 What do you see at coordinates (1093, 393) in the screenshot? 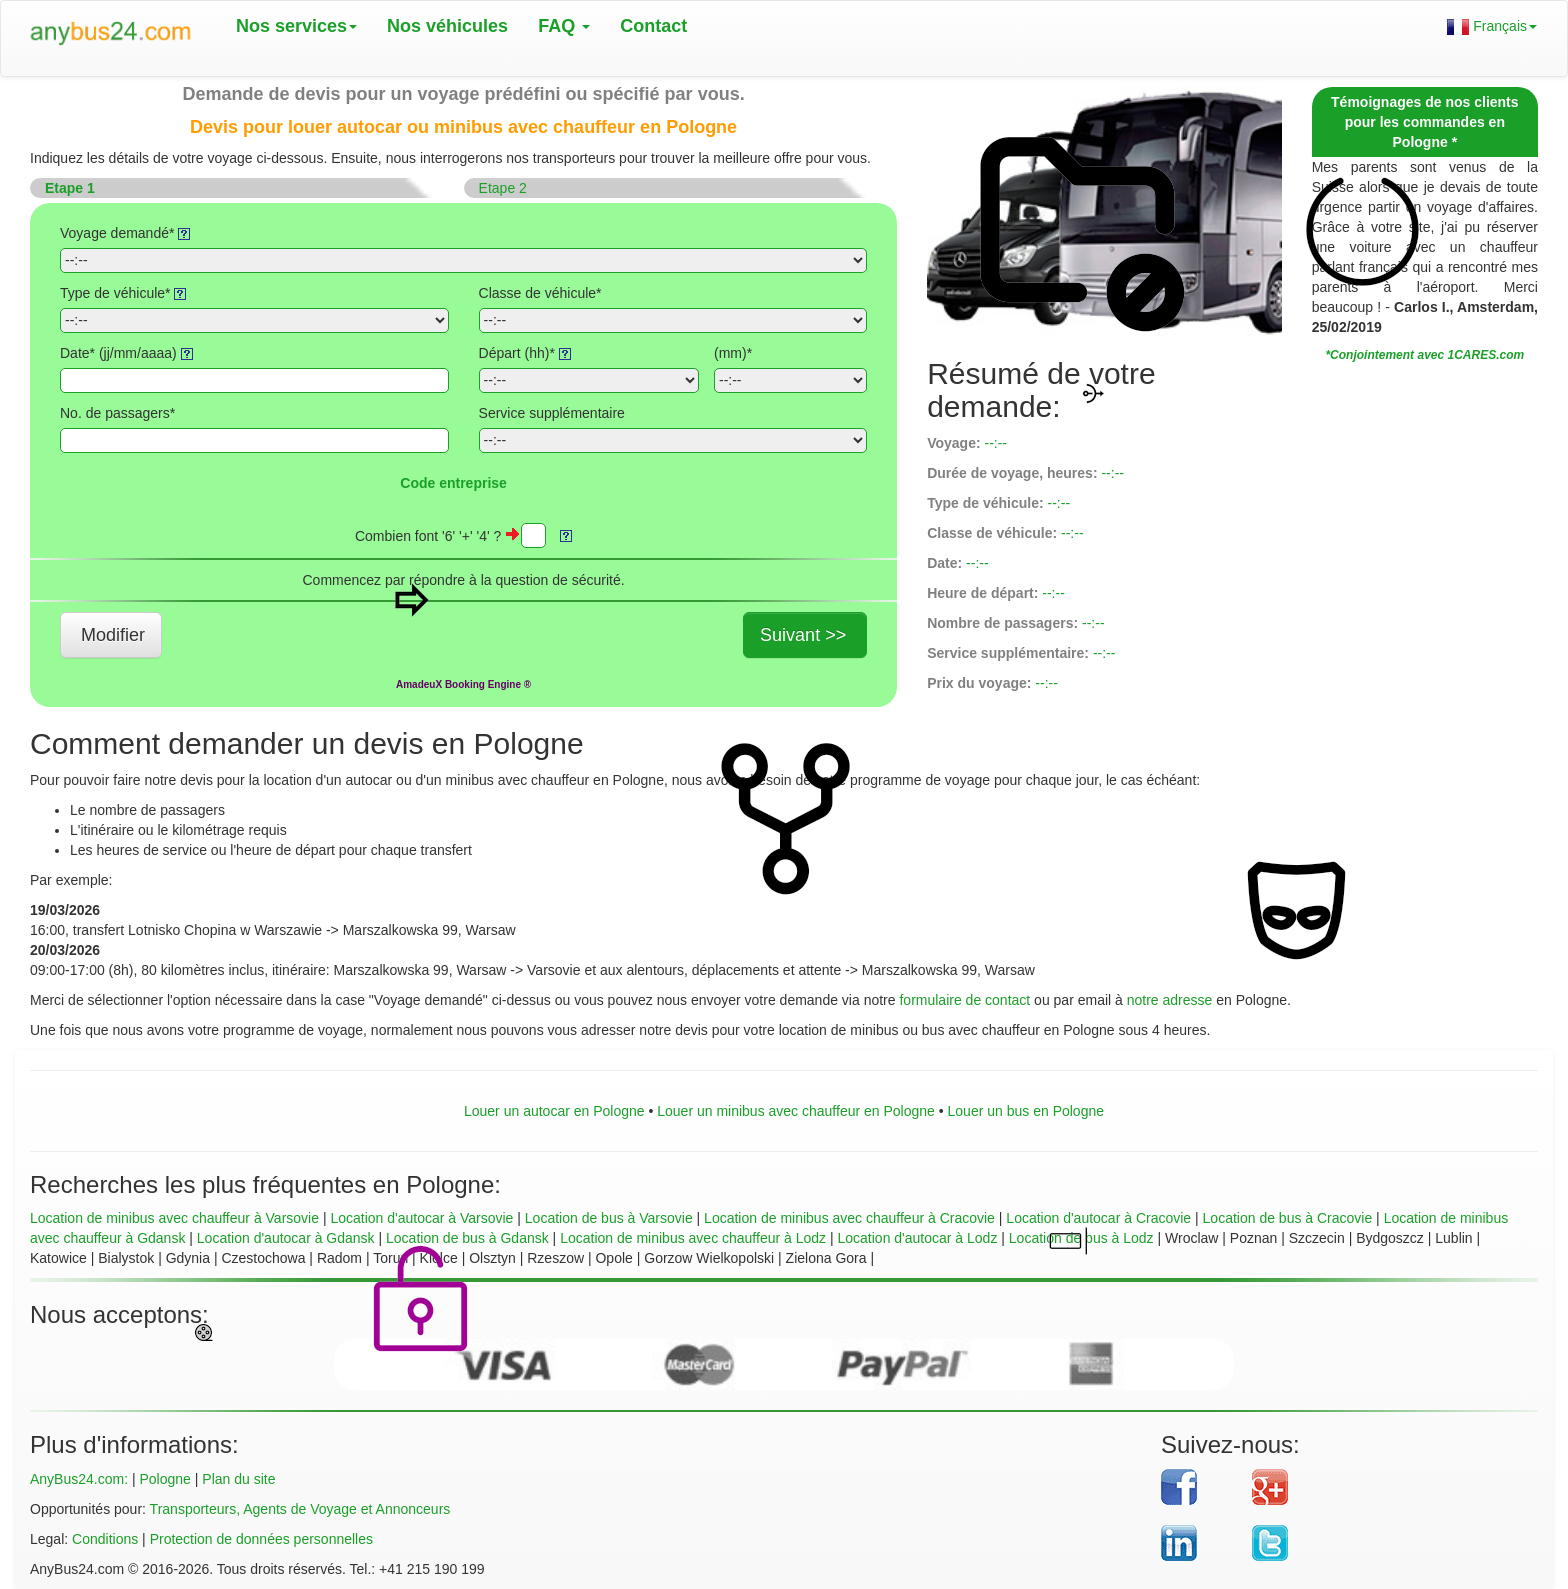
I see `configure network address translation settings` at bounding box center [1093, 393].